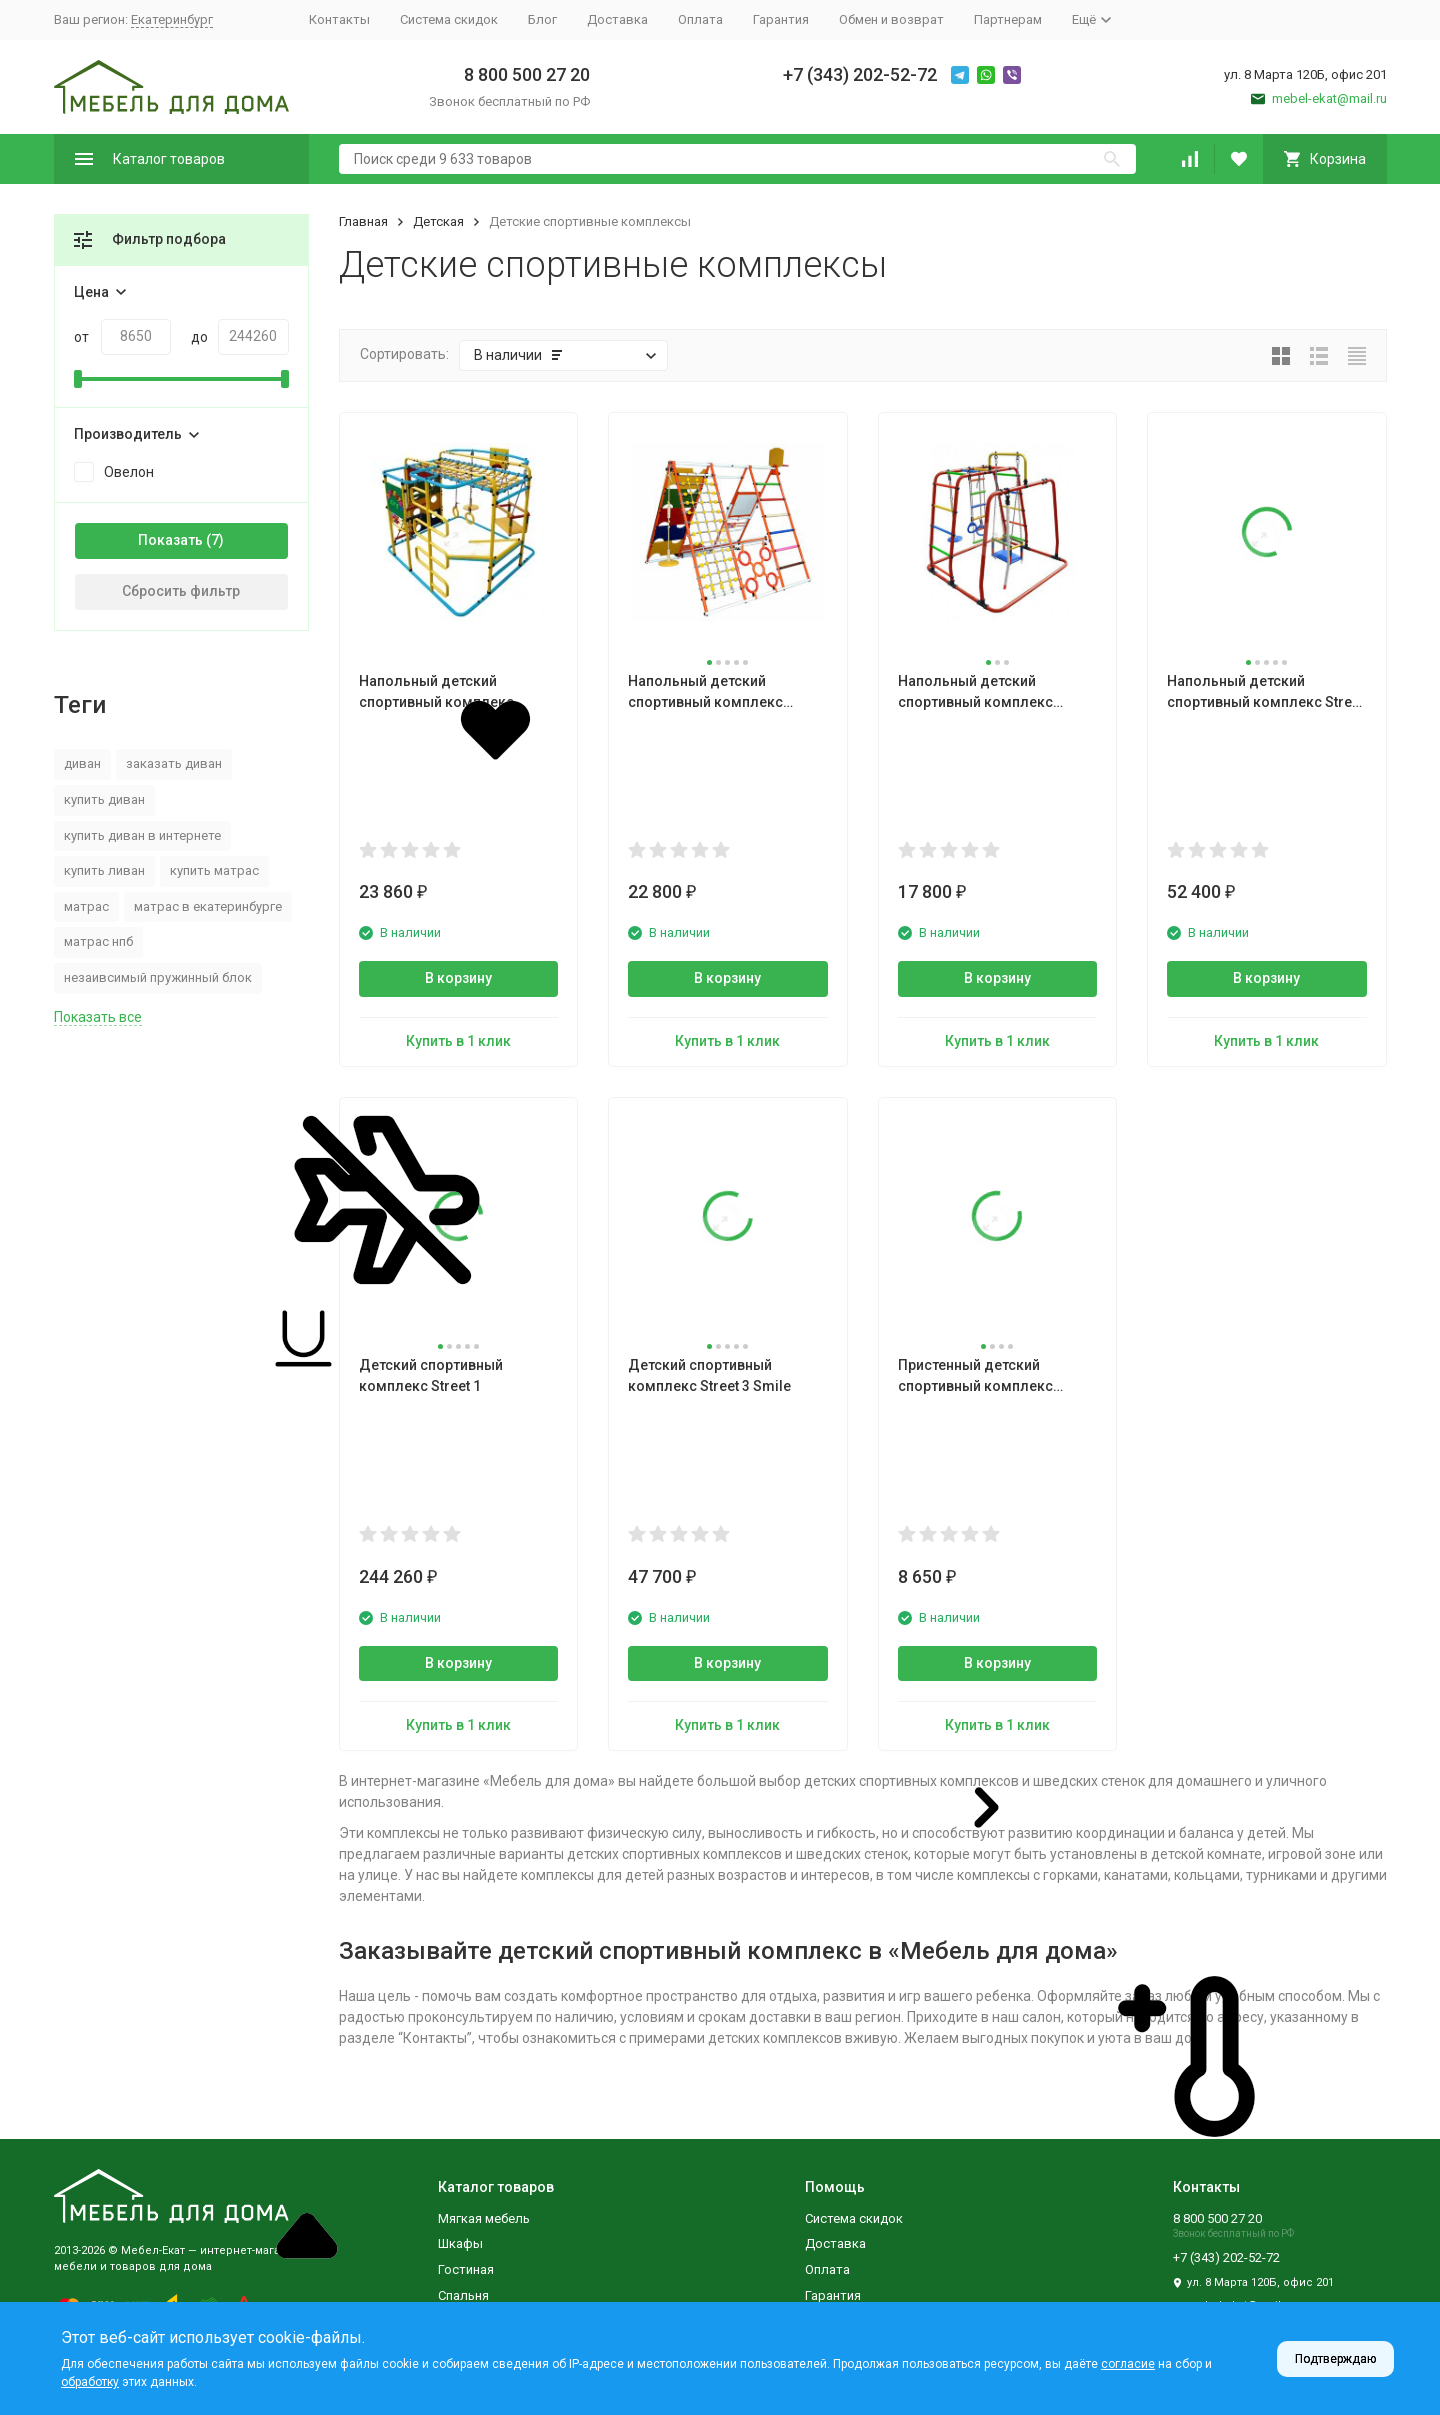 The width and height of the screenshot is (1440, 2415). Describe the element at coordinates (387, 1200) in the screenshot. I see `disable airplane mode` at that location.